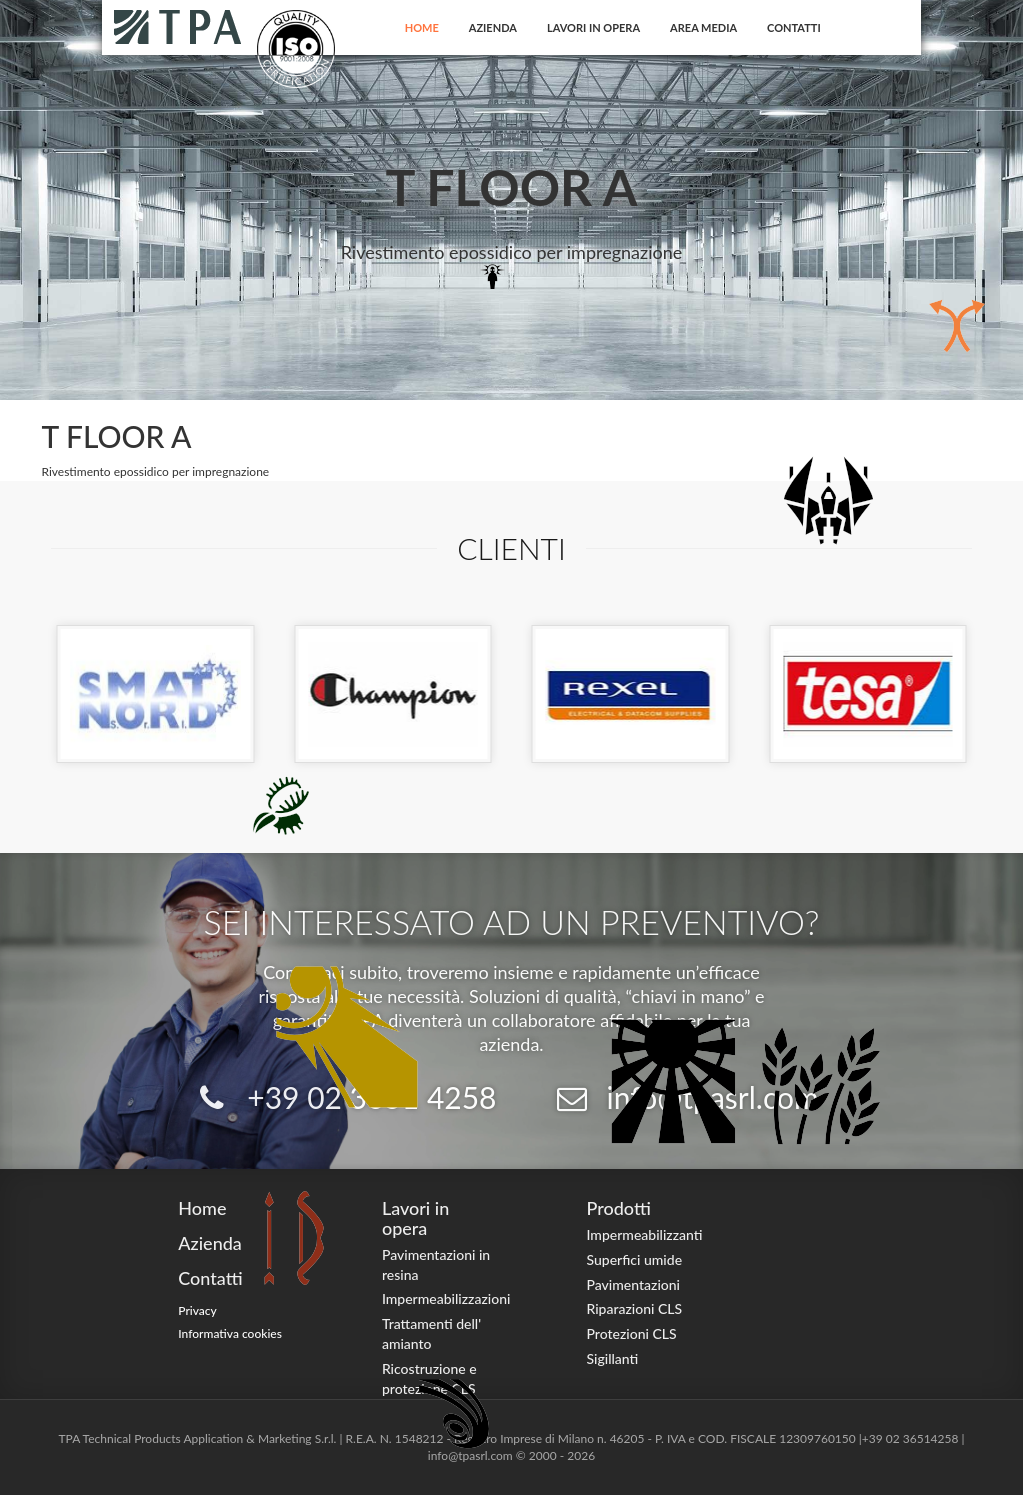  What do you see at coordinates (673, 1081) in the screenshot?
I see `indicates sunny or clear weather conditions` at bounding box center [673, 1081].